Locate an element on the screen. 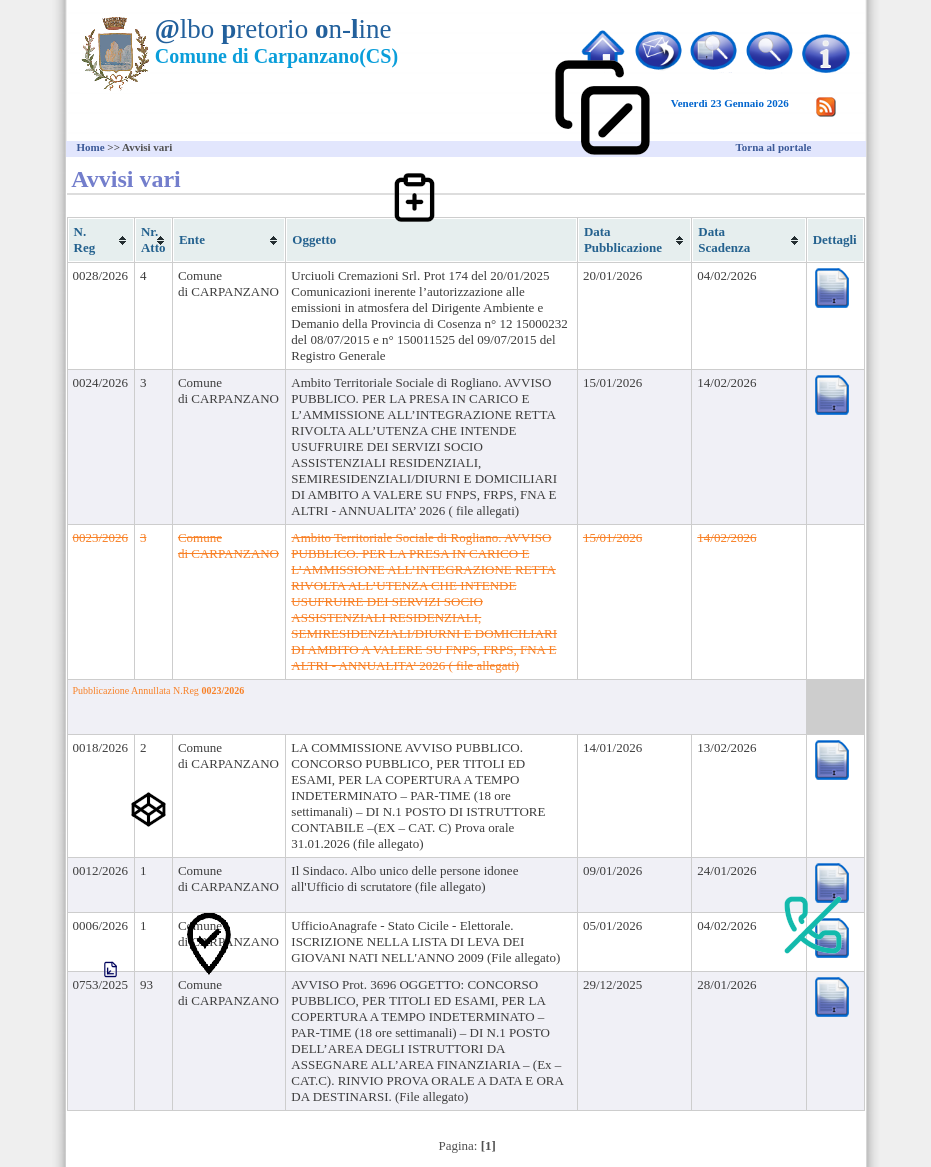 The width and height of the screenshot is (931, 1167). open CodePen profile or project is located at coordinates (148, 809).